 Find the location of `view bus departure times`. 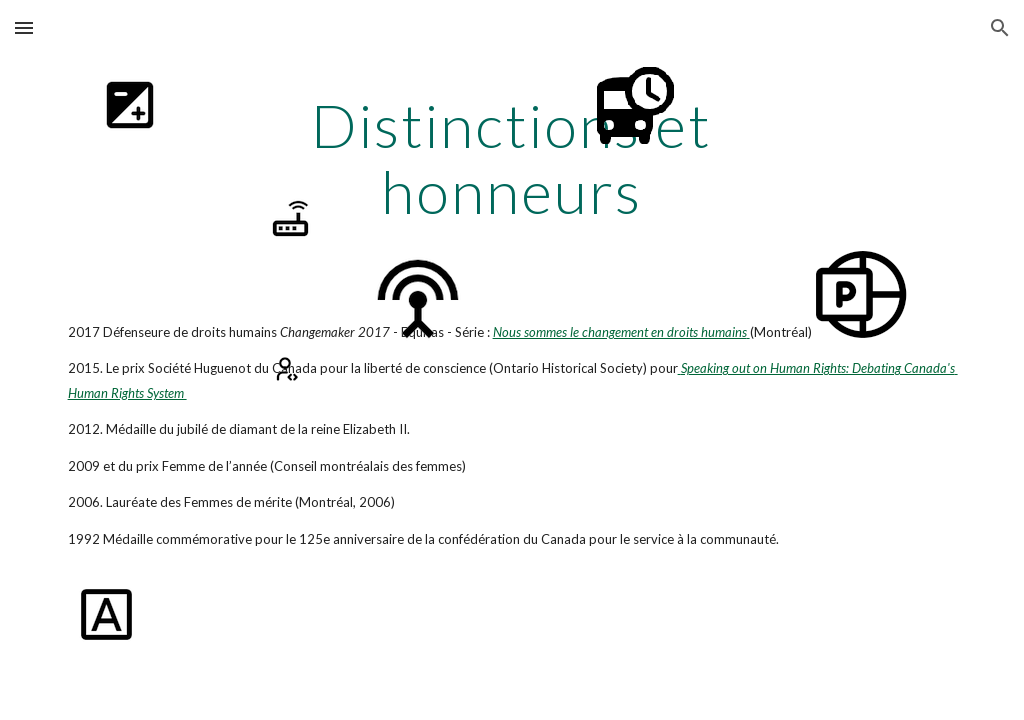

view bus departure times is located at coordinates (635, 105).